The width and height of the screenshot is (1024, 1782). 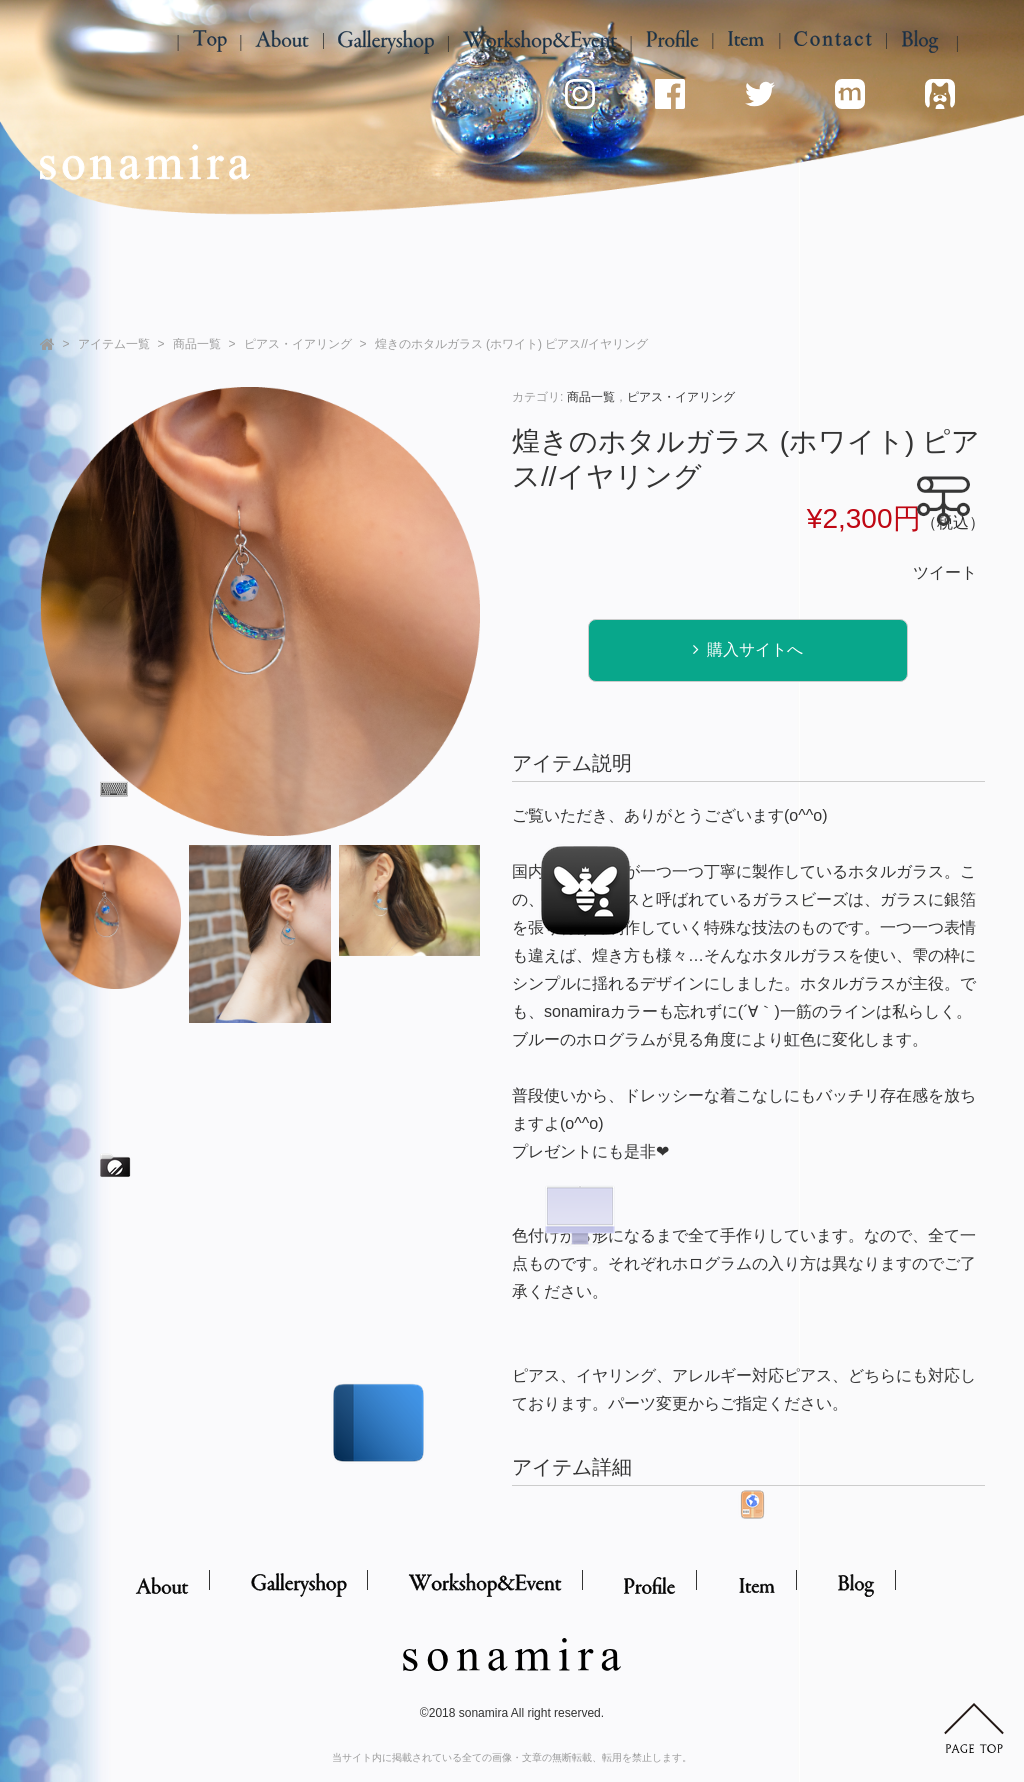 I want to click on configure network proxy settings, so click(x=943, y=499).